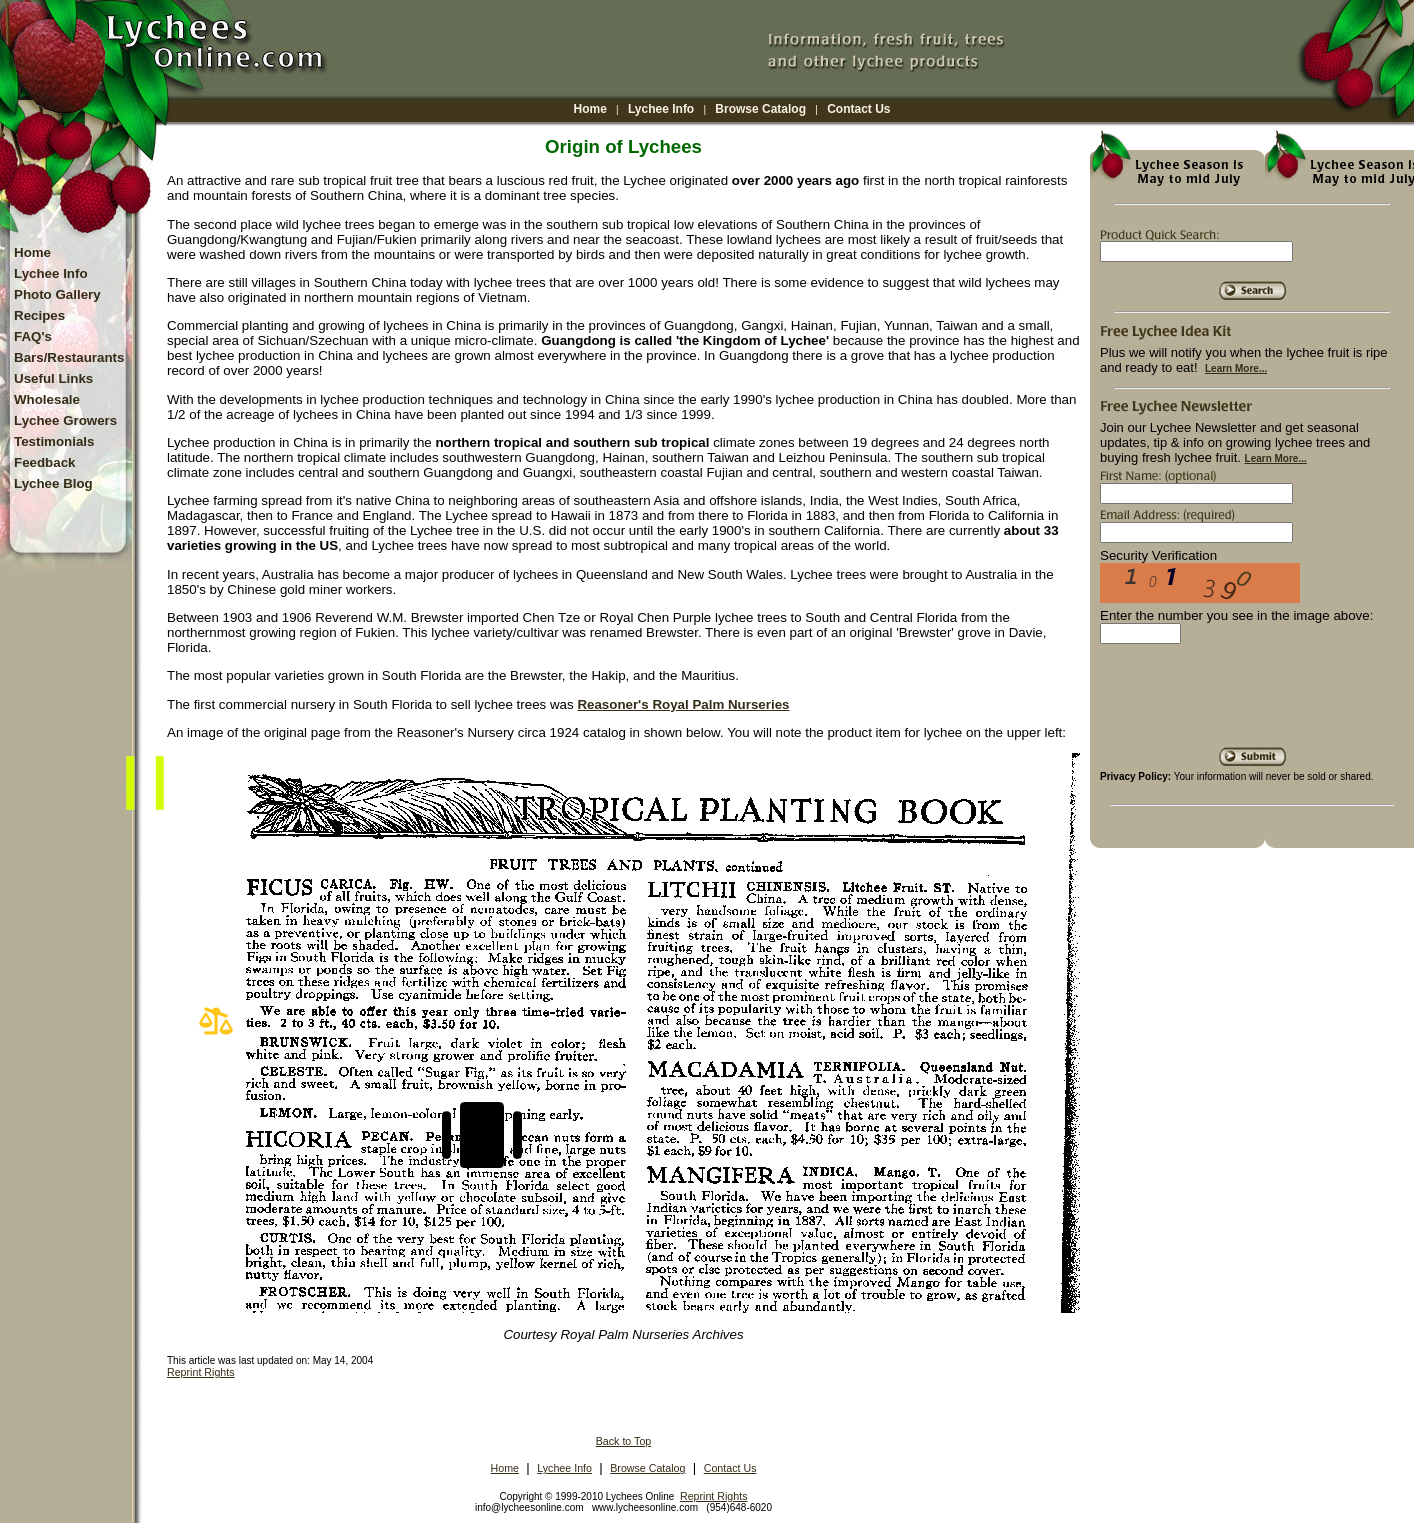 This screenshot has height=1523, width=1414. Describe the element at coordinates (482, 1137) in the screenshot. I see `view stories or card-based content` at that location.